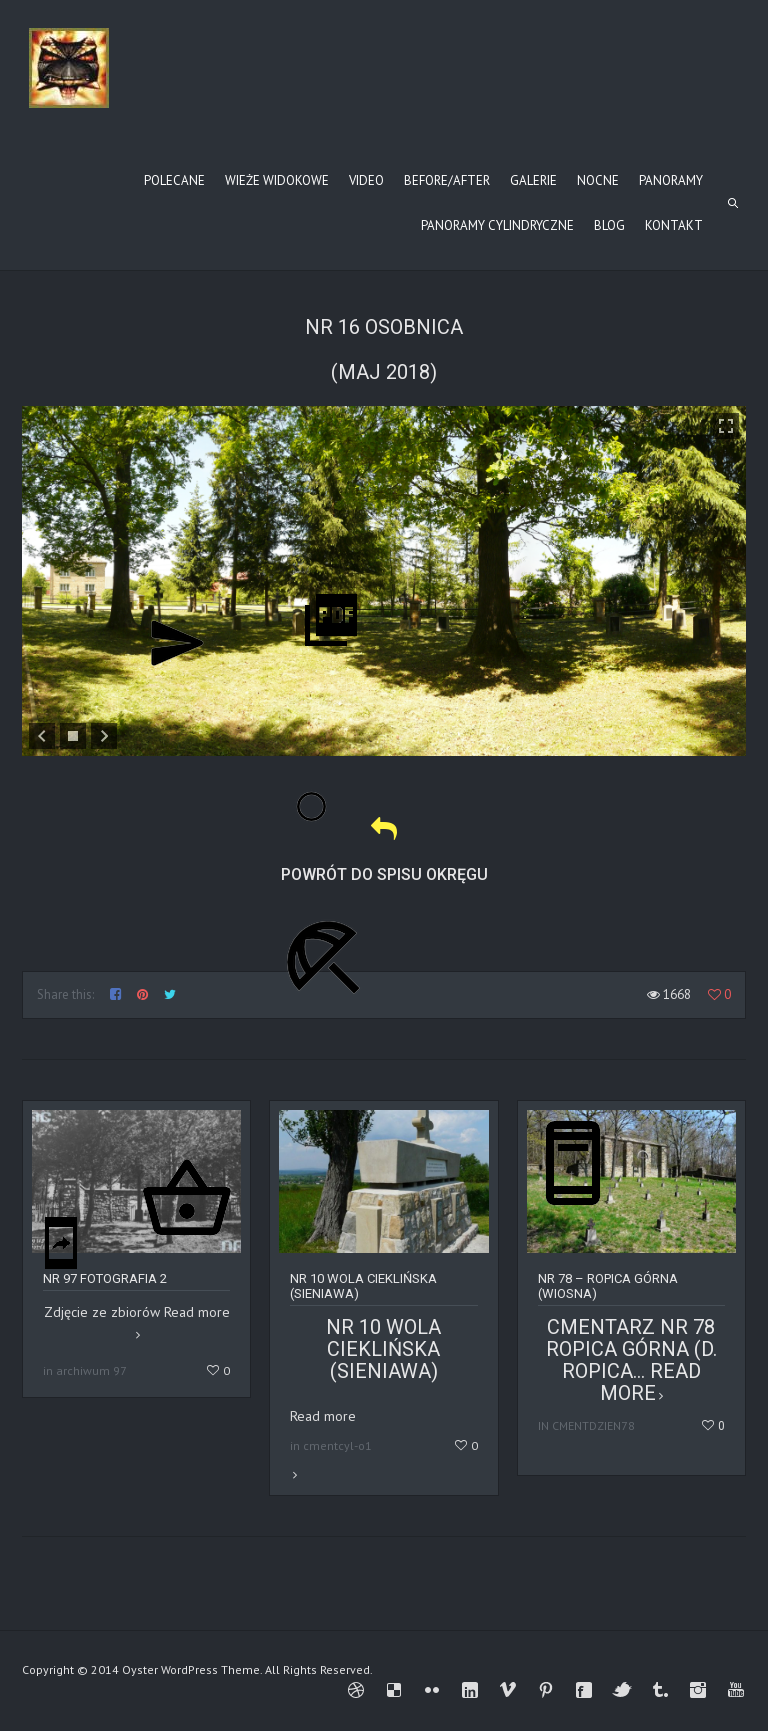 The image size is (768, 1731). Describe the element at coordinates (323, 957) in the screenshot. I see `access beach or resort amenities` at that location.